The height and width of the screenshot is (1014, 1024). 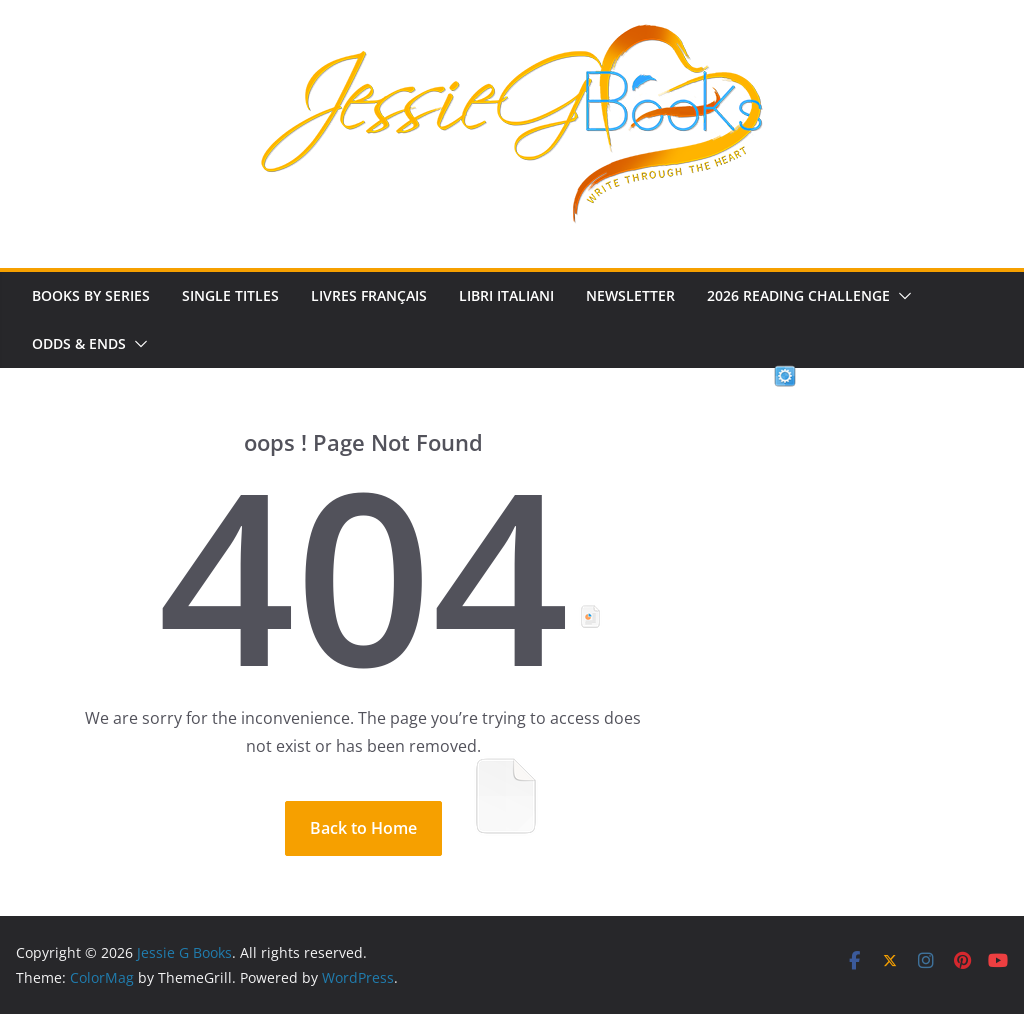 What do you see at coordinates (590, 616) in the screenshot?
I see `open a presentation file` at bounding box center [590, 616].